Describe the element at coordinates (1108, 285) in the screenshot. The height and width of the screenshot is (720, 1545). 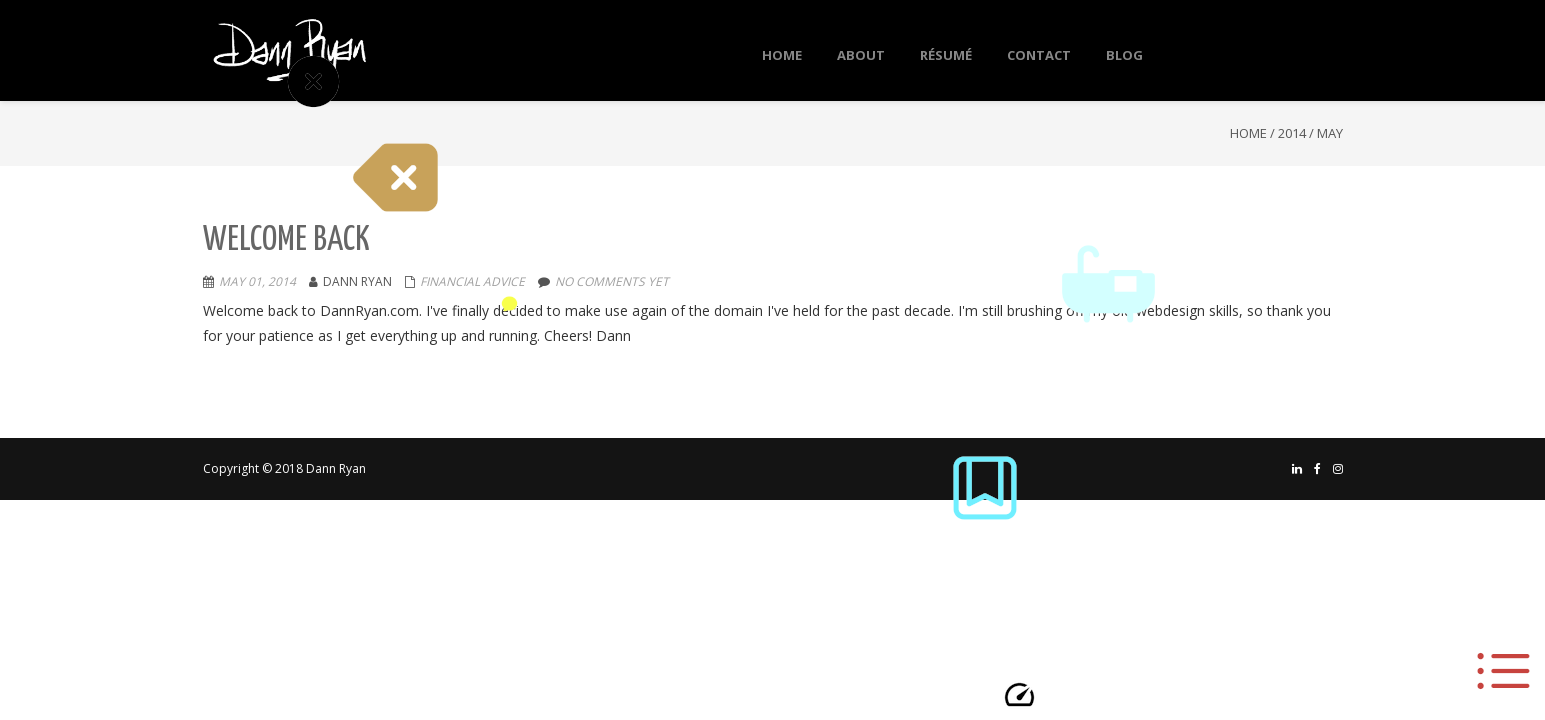
I see `indicates bathroom or bathing facilities` at that location.